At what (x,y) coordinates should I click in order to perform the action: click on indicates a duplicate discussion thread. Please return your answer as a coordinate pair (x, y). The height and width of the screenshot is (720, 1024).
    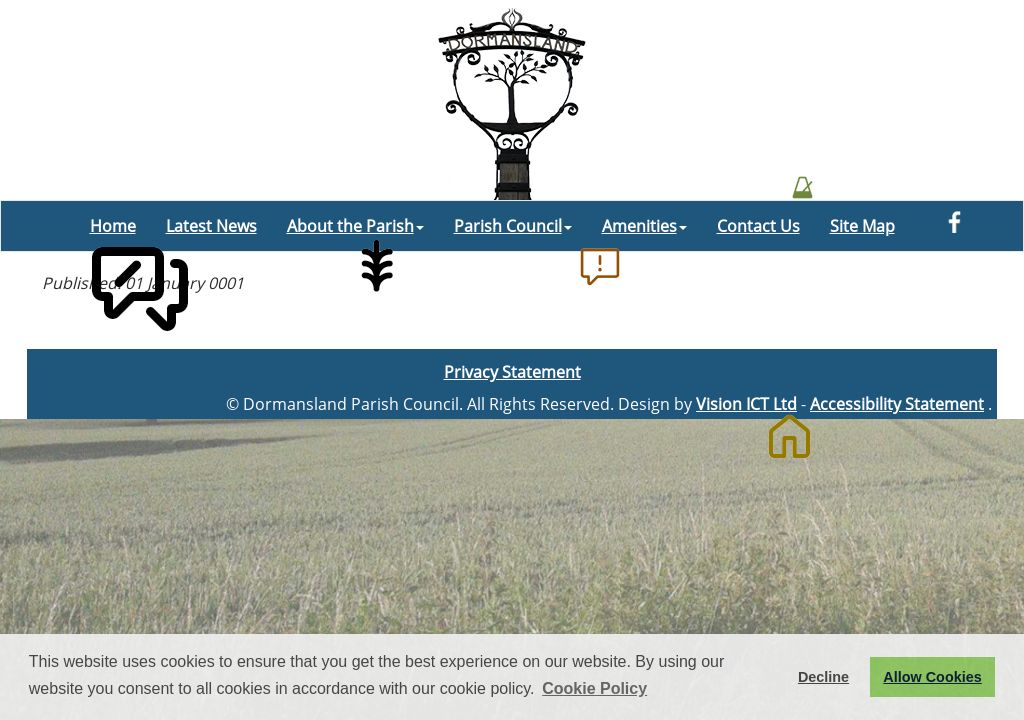
    Looking at the image, I should click on (140, 289).